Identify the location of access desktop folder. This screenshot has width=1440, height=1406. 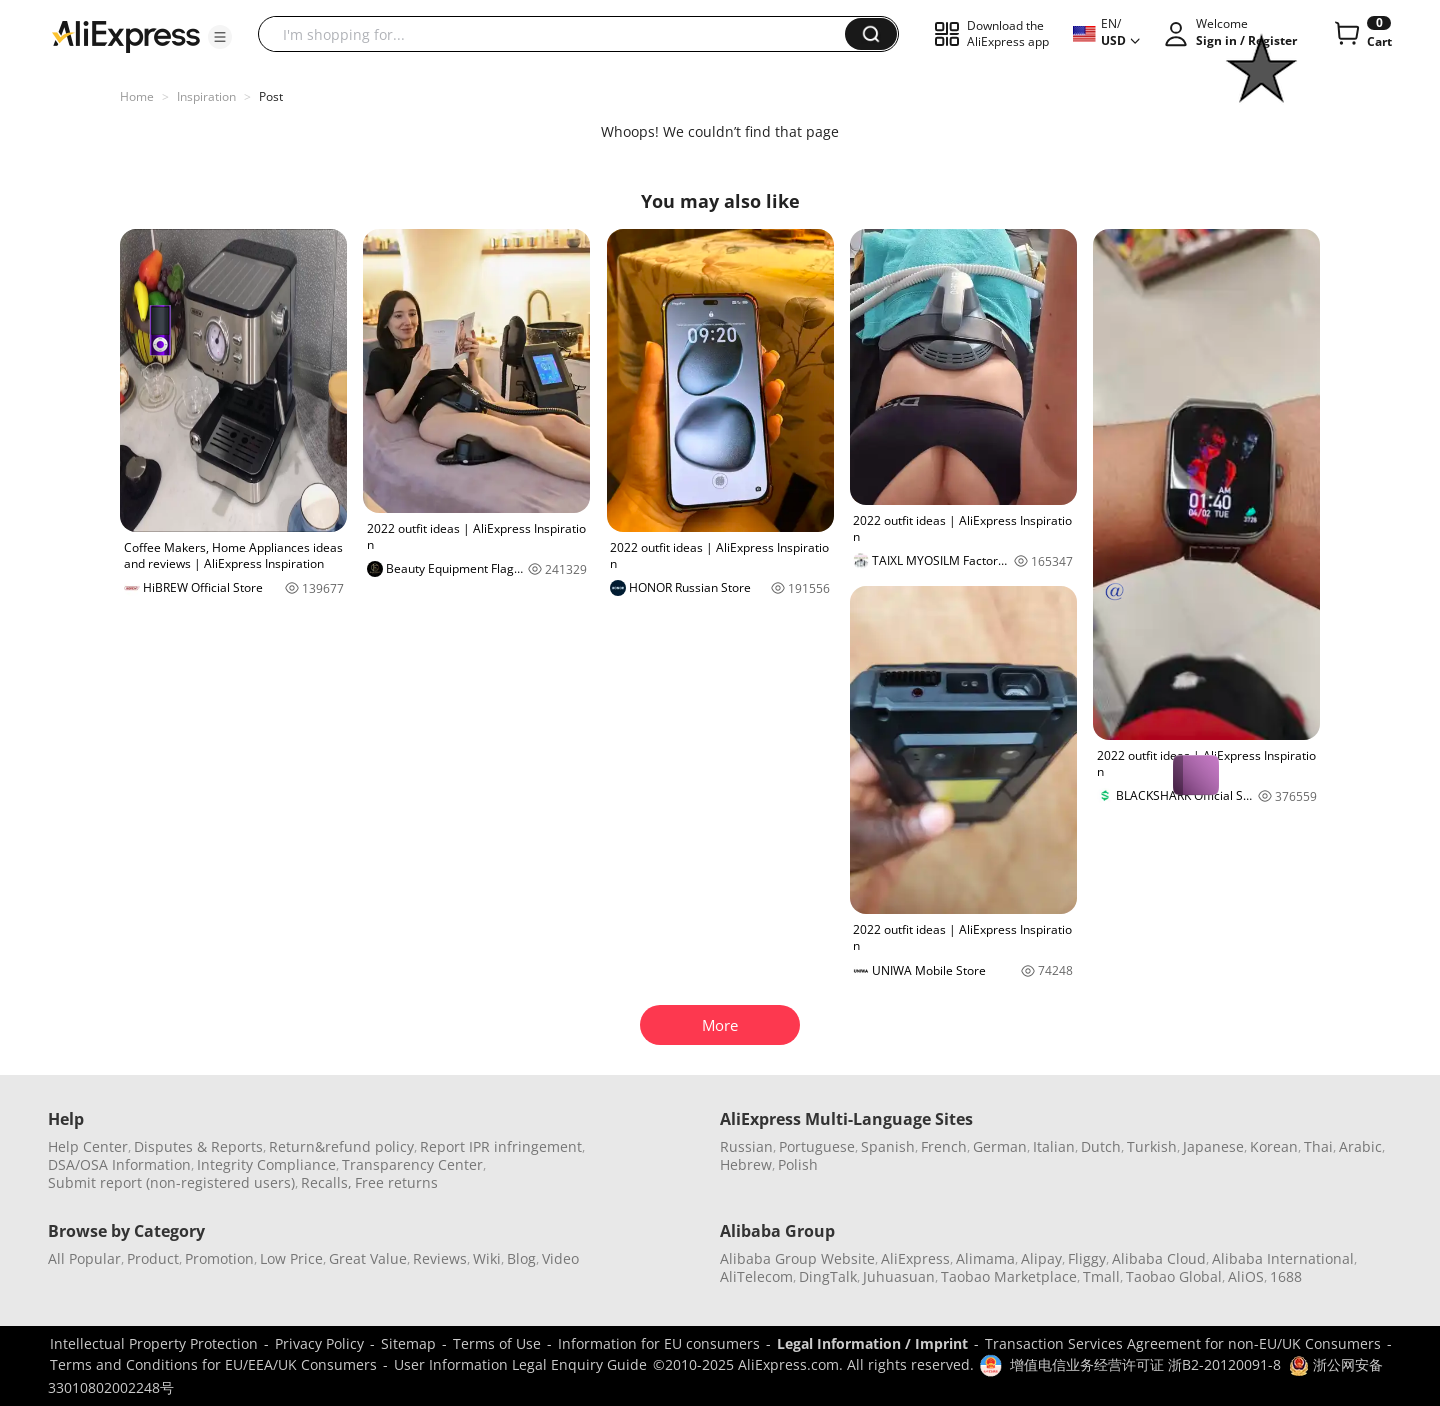
(1196, 774).